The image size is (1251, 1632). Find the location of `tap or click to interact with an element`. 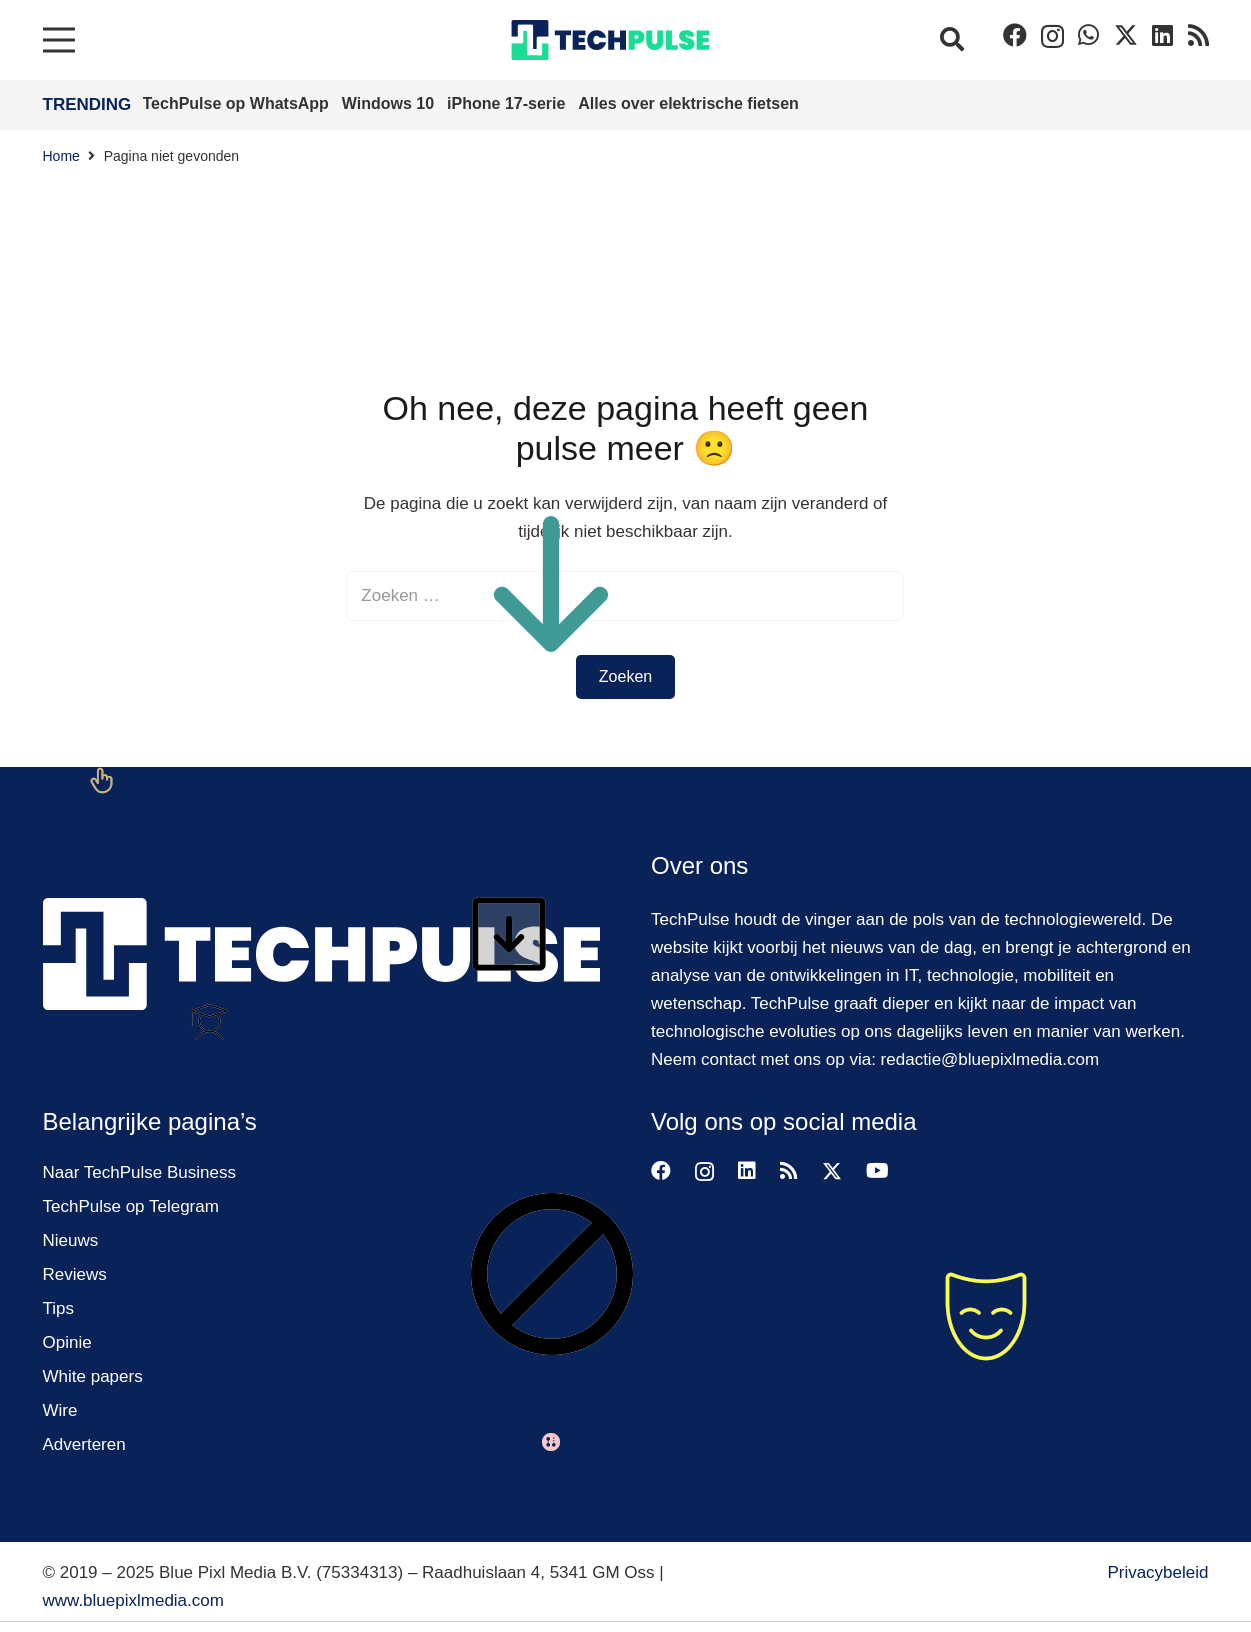

tap or click to interact with an element is located at coordinates (101, 780).